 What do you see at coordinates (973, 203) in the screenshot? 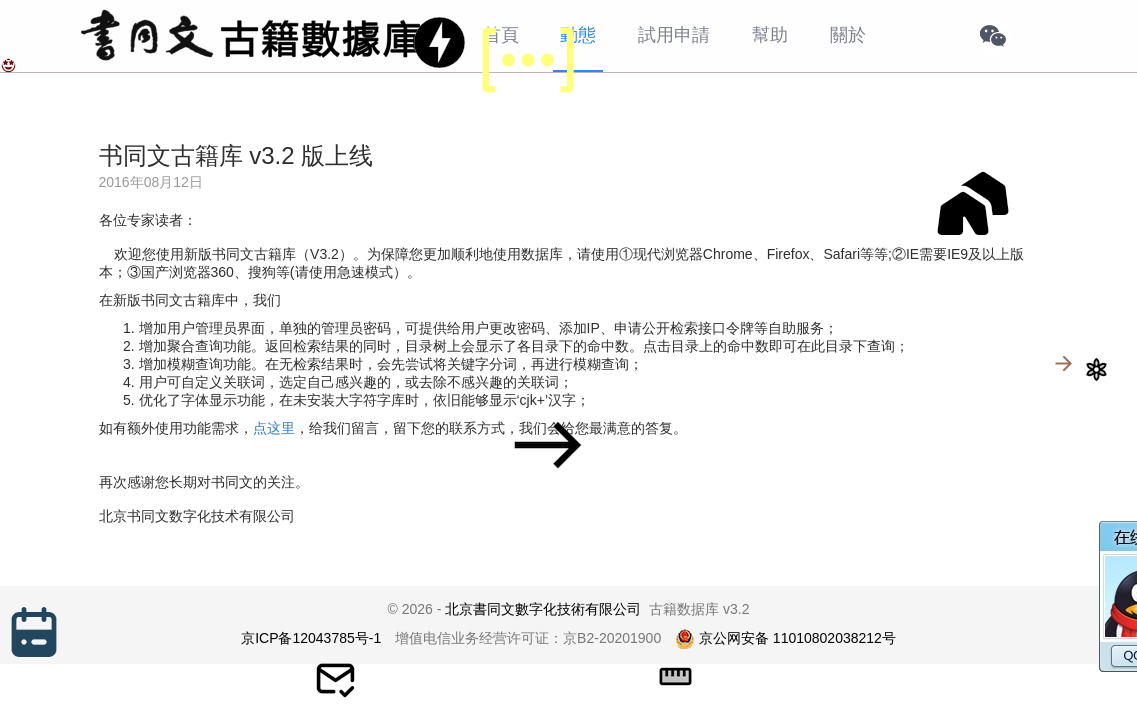
I see `view campground or camping locations` at bounding box center [973, 203].